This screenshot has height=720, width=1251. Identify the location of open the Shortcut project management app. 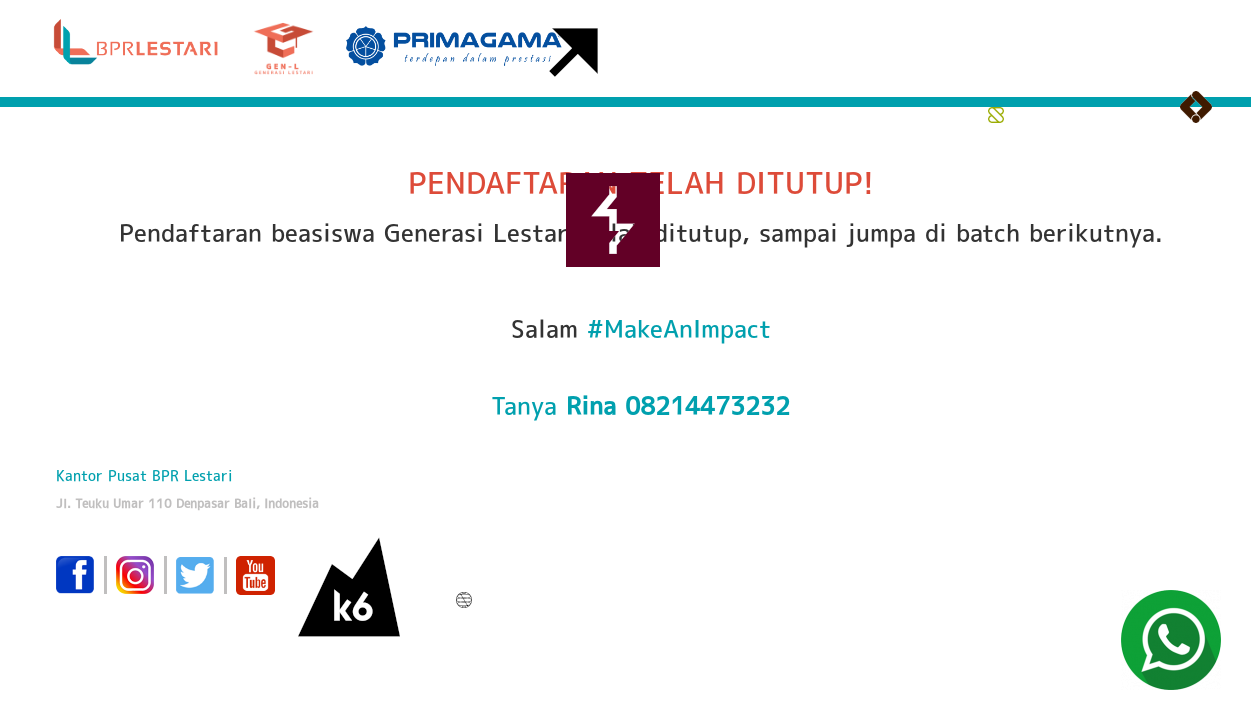
(996, 115).